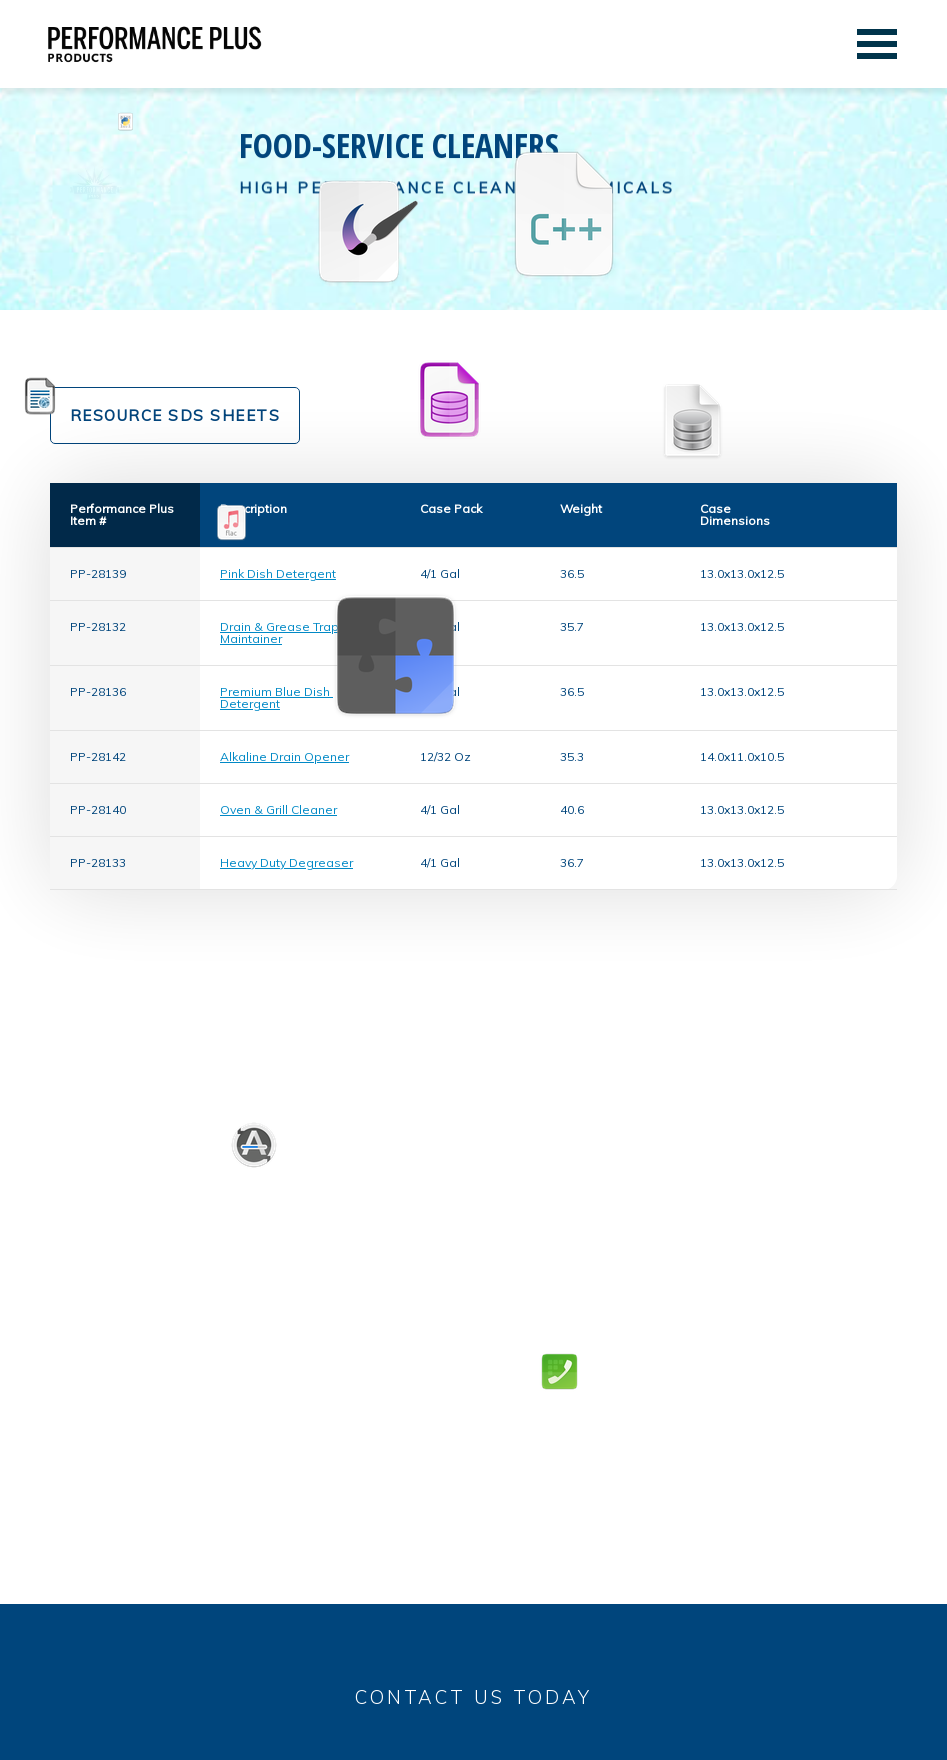 This screenshot has width=947, height=1760. I want to click on add or manage bluetooth plugins, so click(395, 655).